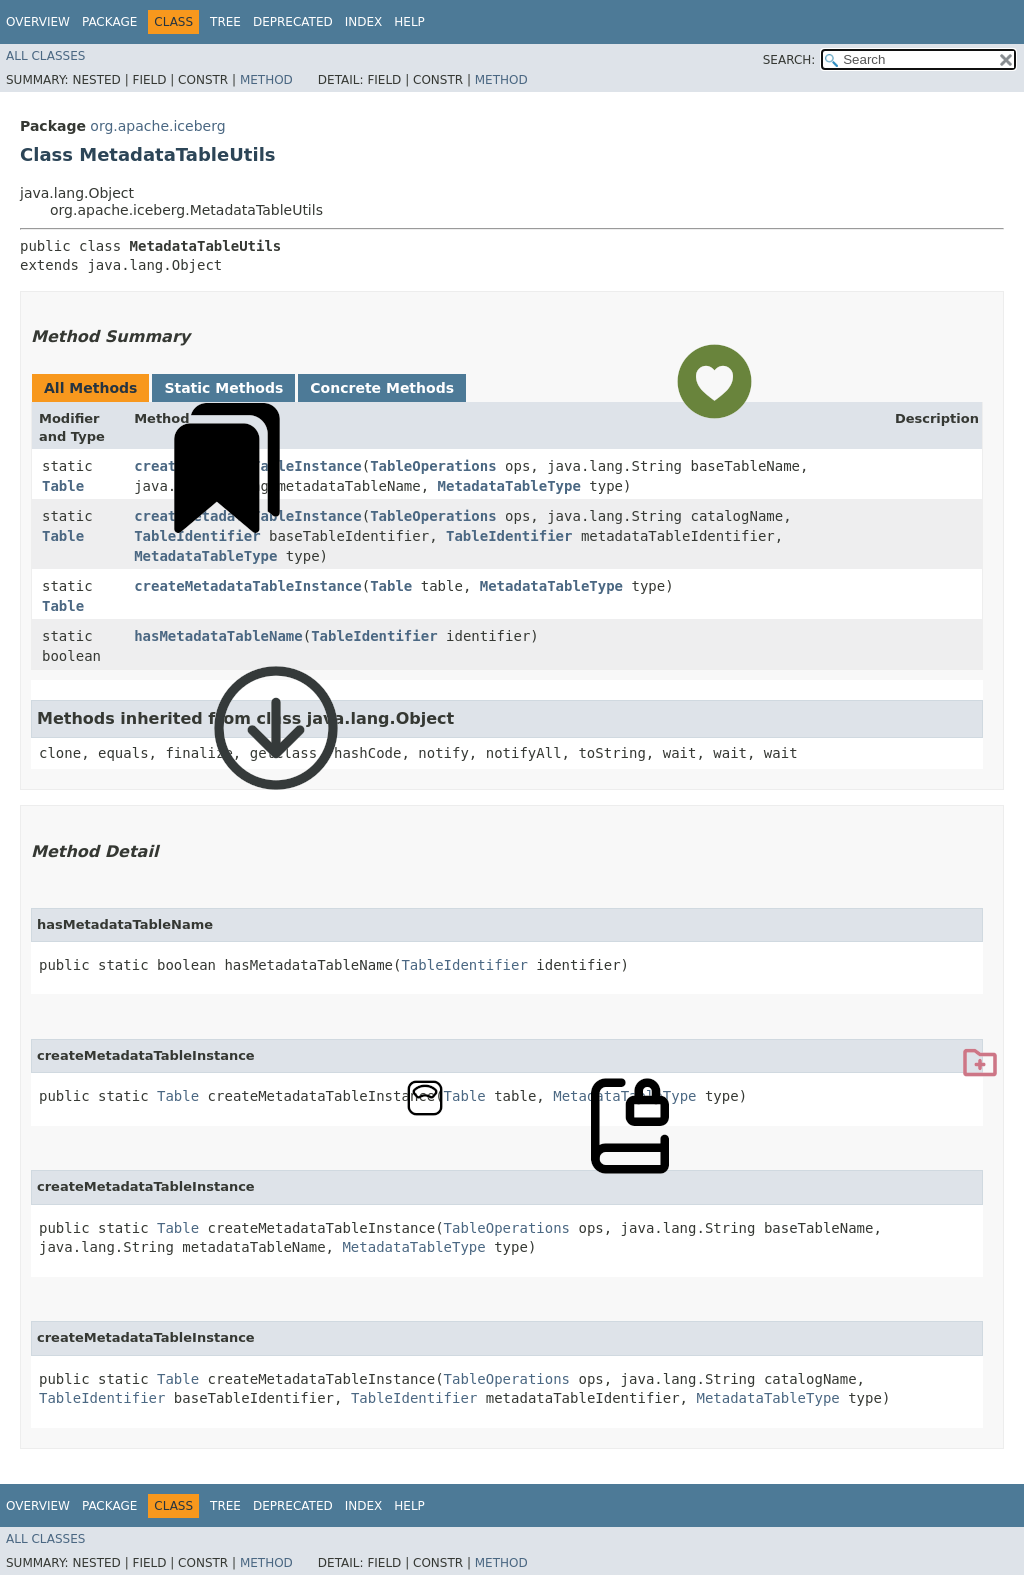 The height and width of the screenshot is (1575, 1024). What do you see at coordinates (276, 728) in the screenshot?
I see `download a file or content` at bounding box center [276, 728].